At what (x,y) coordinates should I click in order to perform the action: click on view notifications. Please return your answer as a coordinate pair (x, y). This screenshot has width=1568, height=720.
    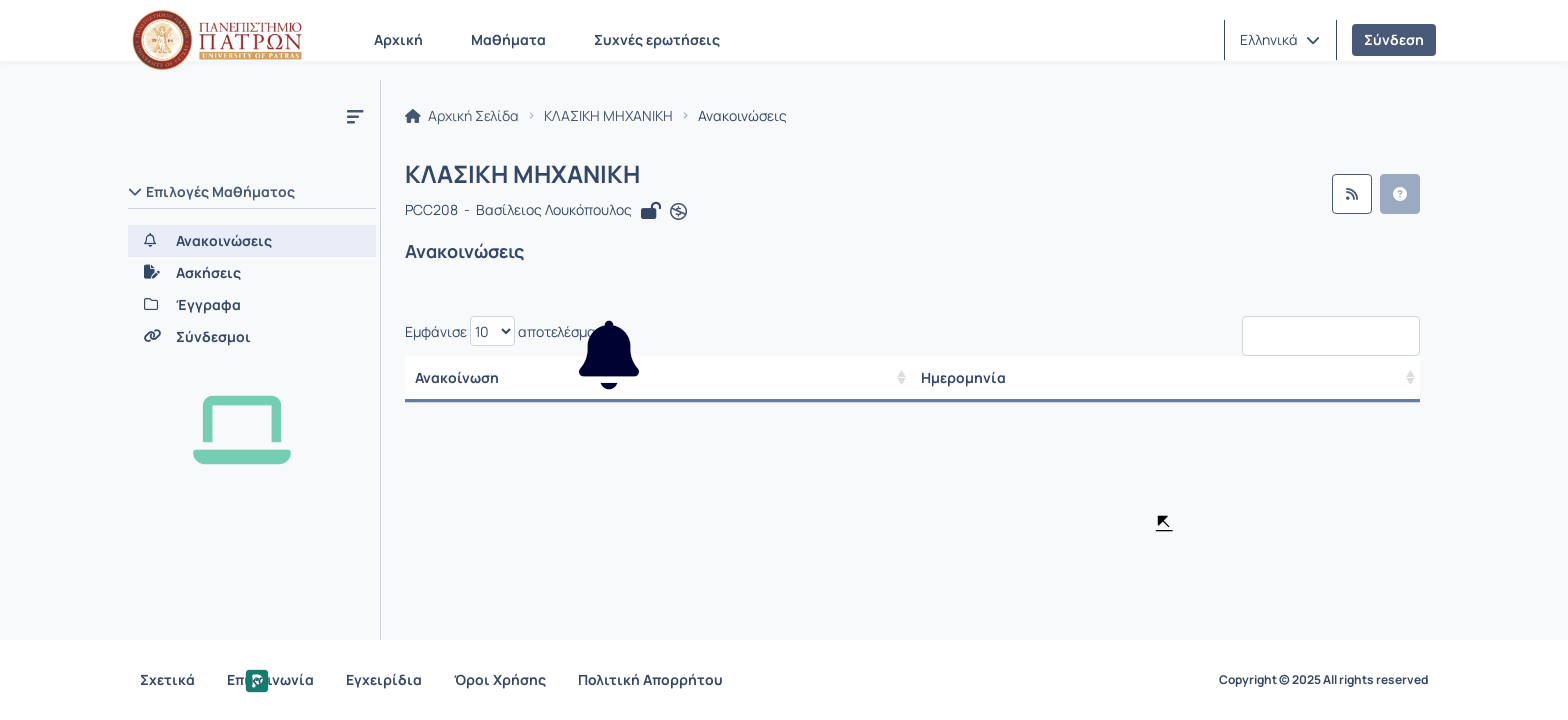
    Looking at the image, I should click on (609, 355).